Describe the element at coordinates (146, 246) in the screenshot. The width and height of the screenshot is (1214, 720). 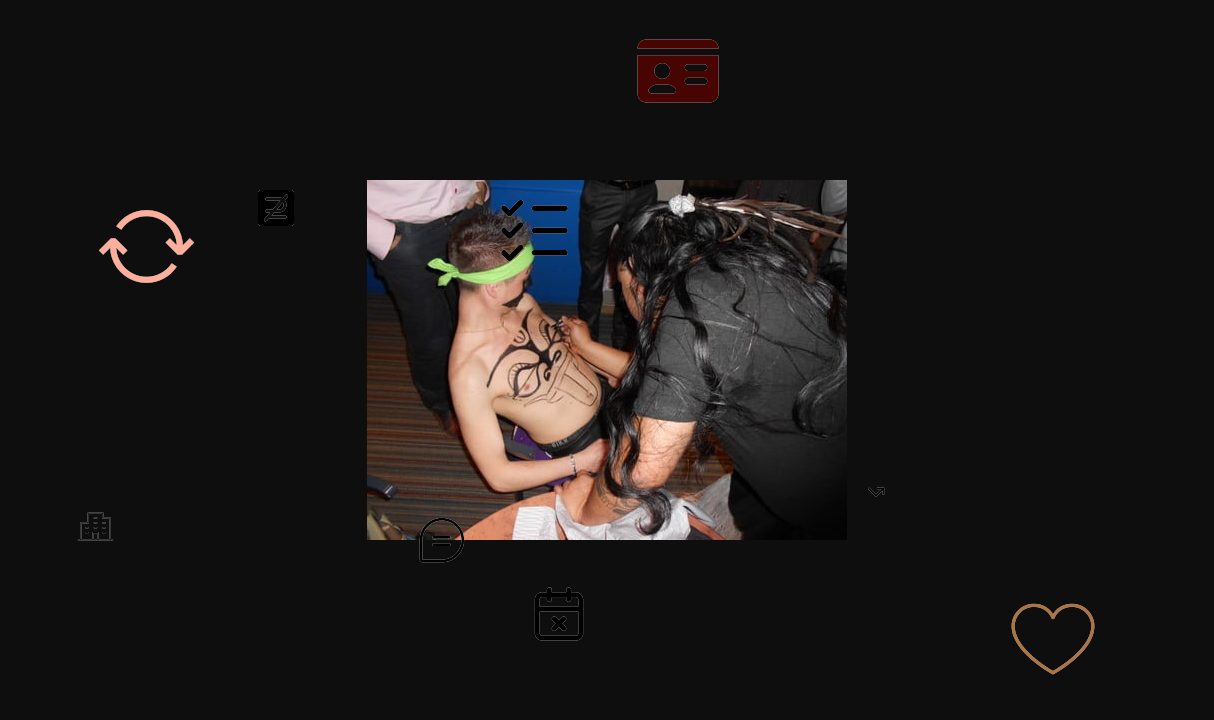
I see `sync or refresh data` at that location.